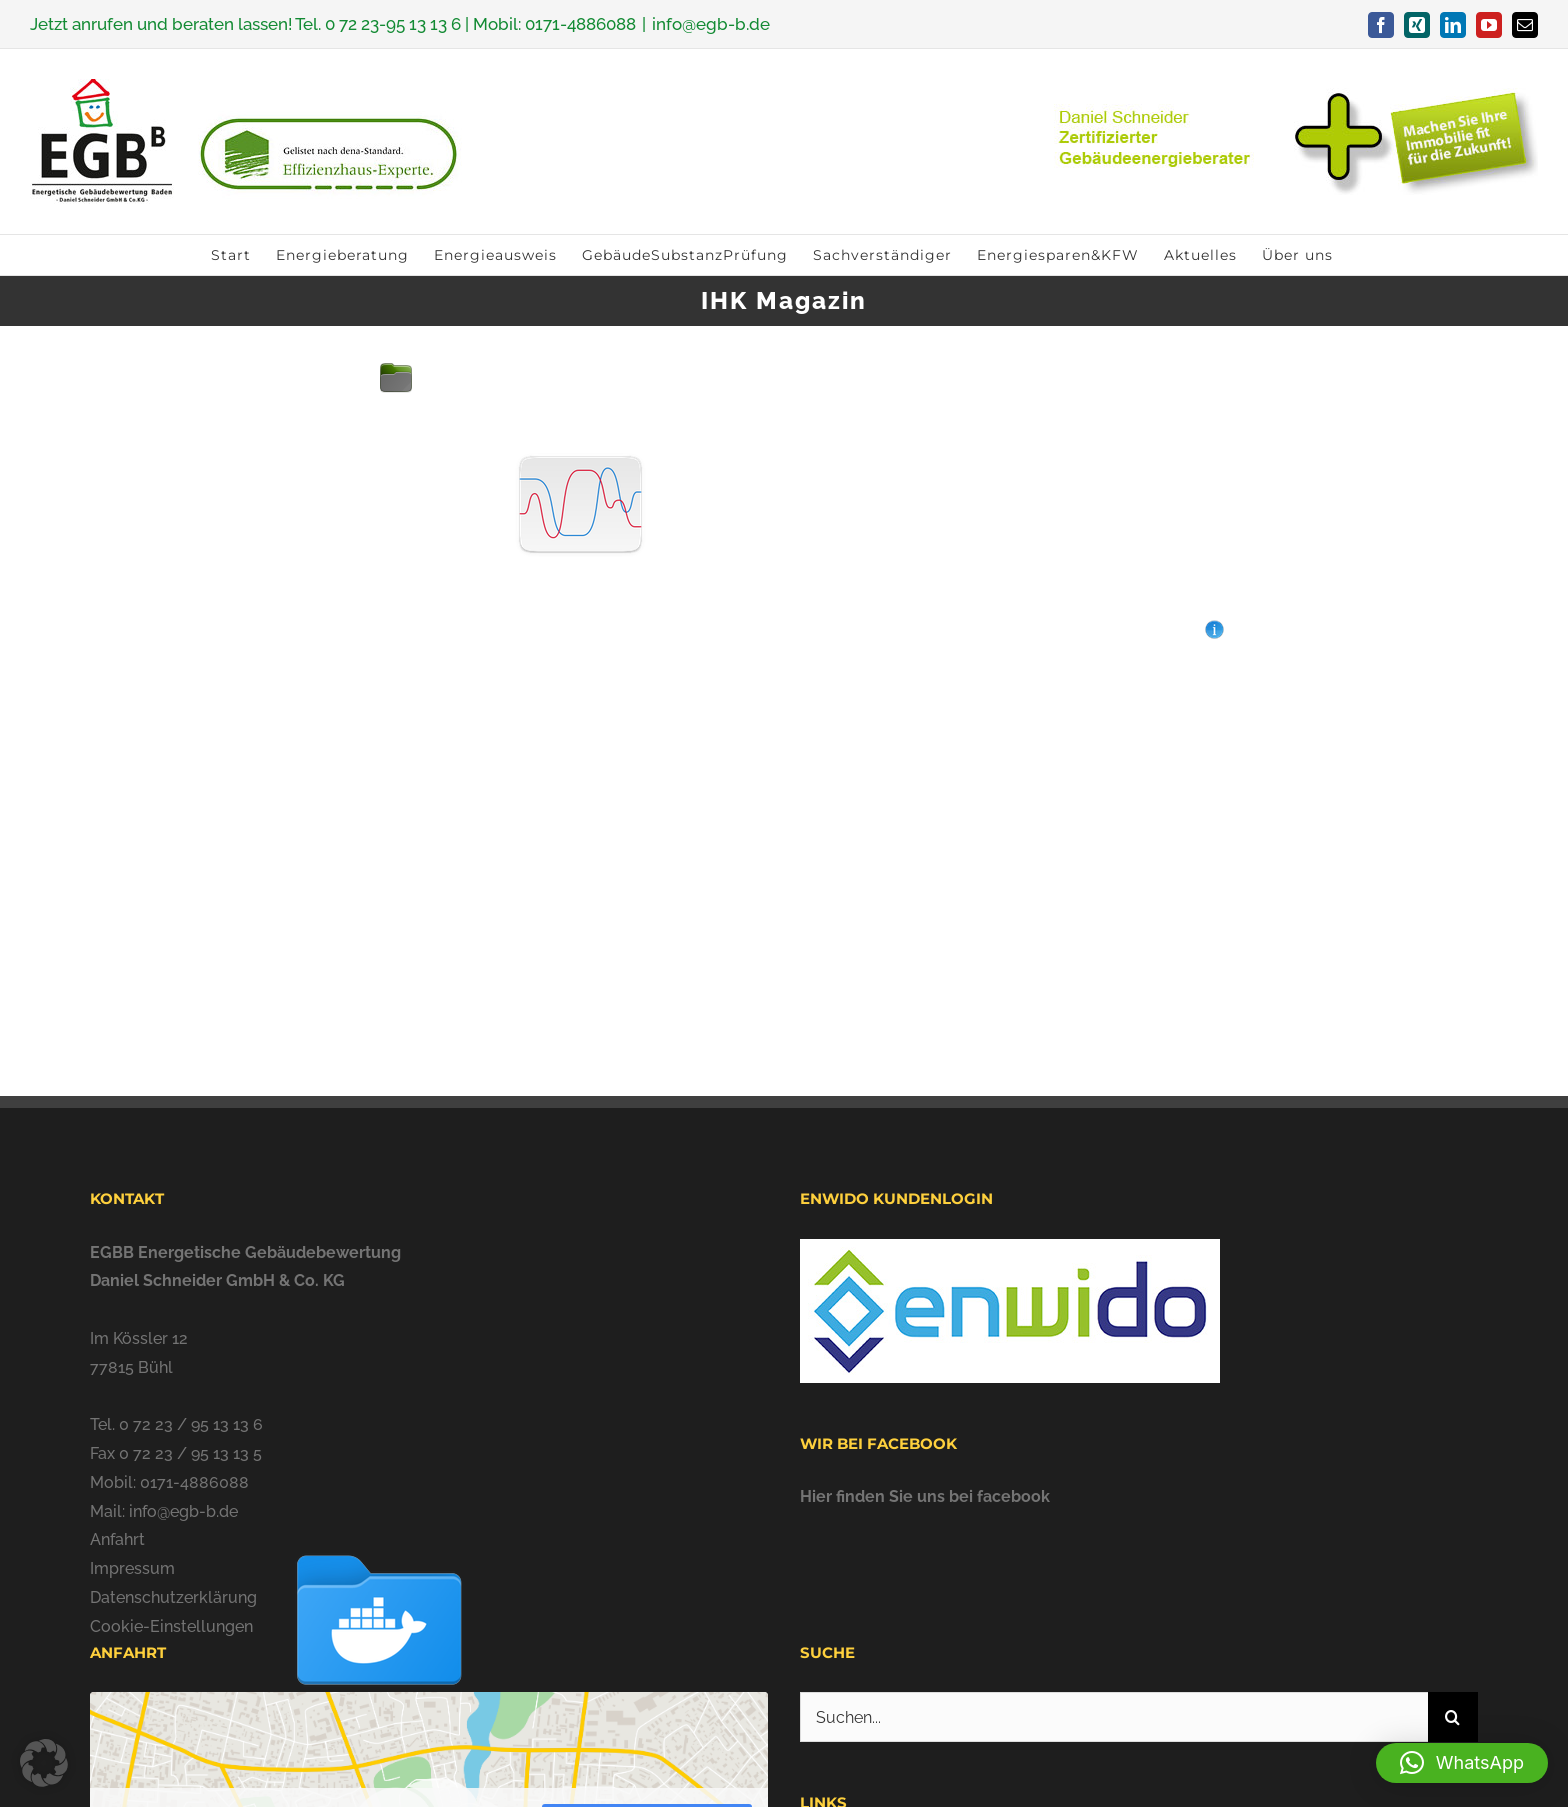  Describe the element at coordinates (378, 1624) in the screenshot. I see `open folder containing docker projects` at that location.